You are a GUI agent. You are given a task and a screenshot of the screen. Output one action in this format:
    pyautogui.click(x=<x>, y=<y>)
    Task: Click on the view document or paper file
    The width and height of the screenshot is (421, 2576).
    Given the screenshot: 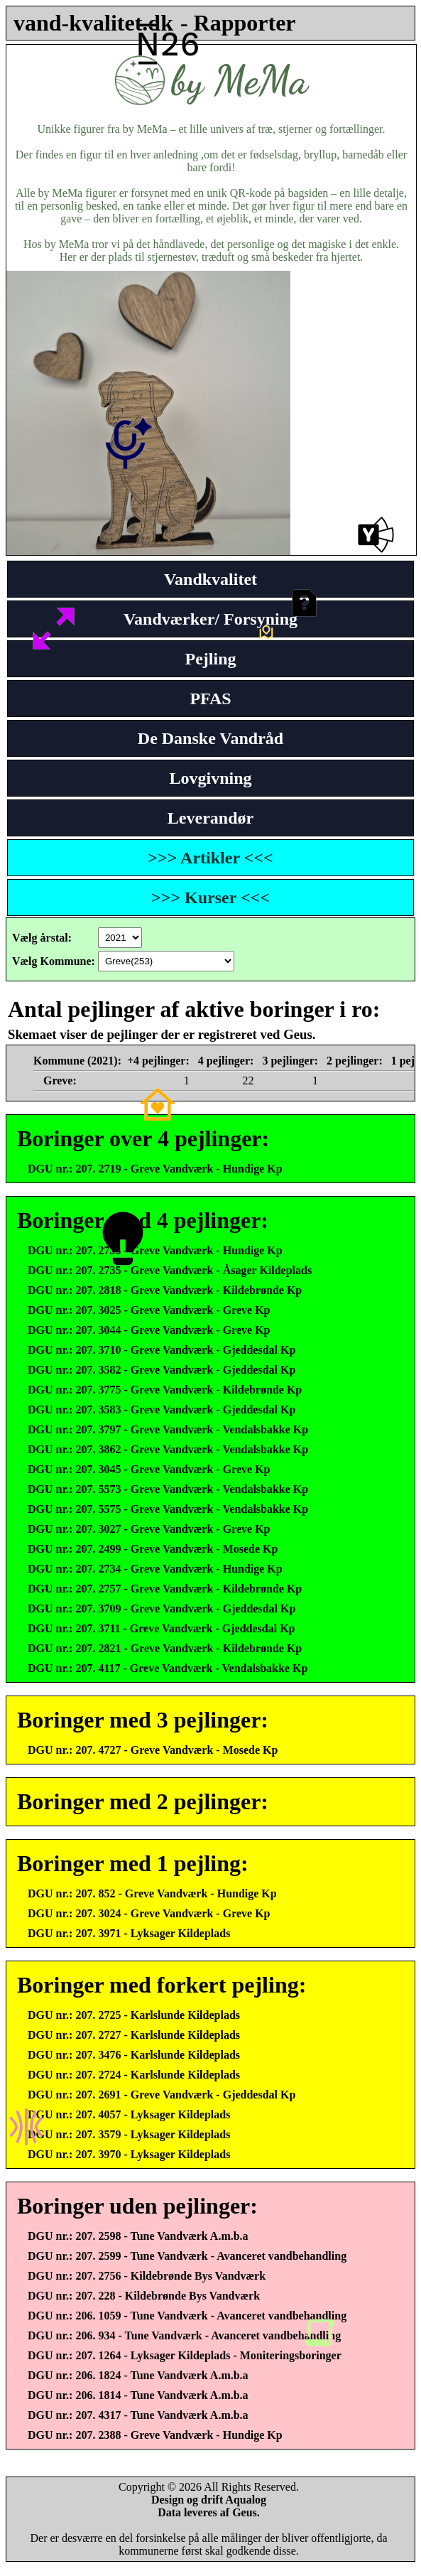 What is the action you would take?
    pyautogui.click(x=319, y=2332)
    